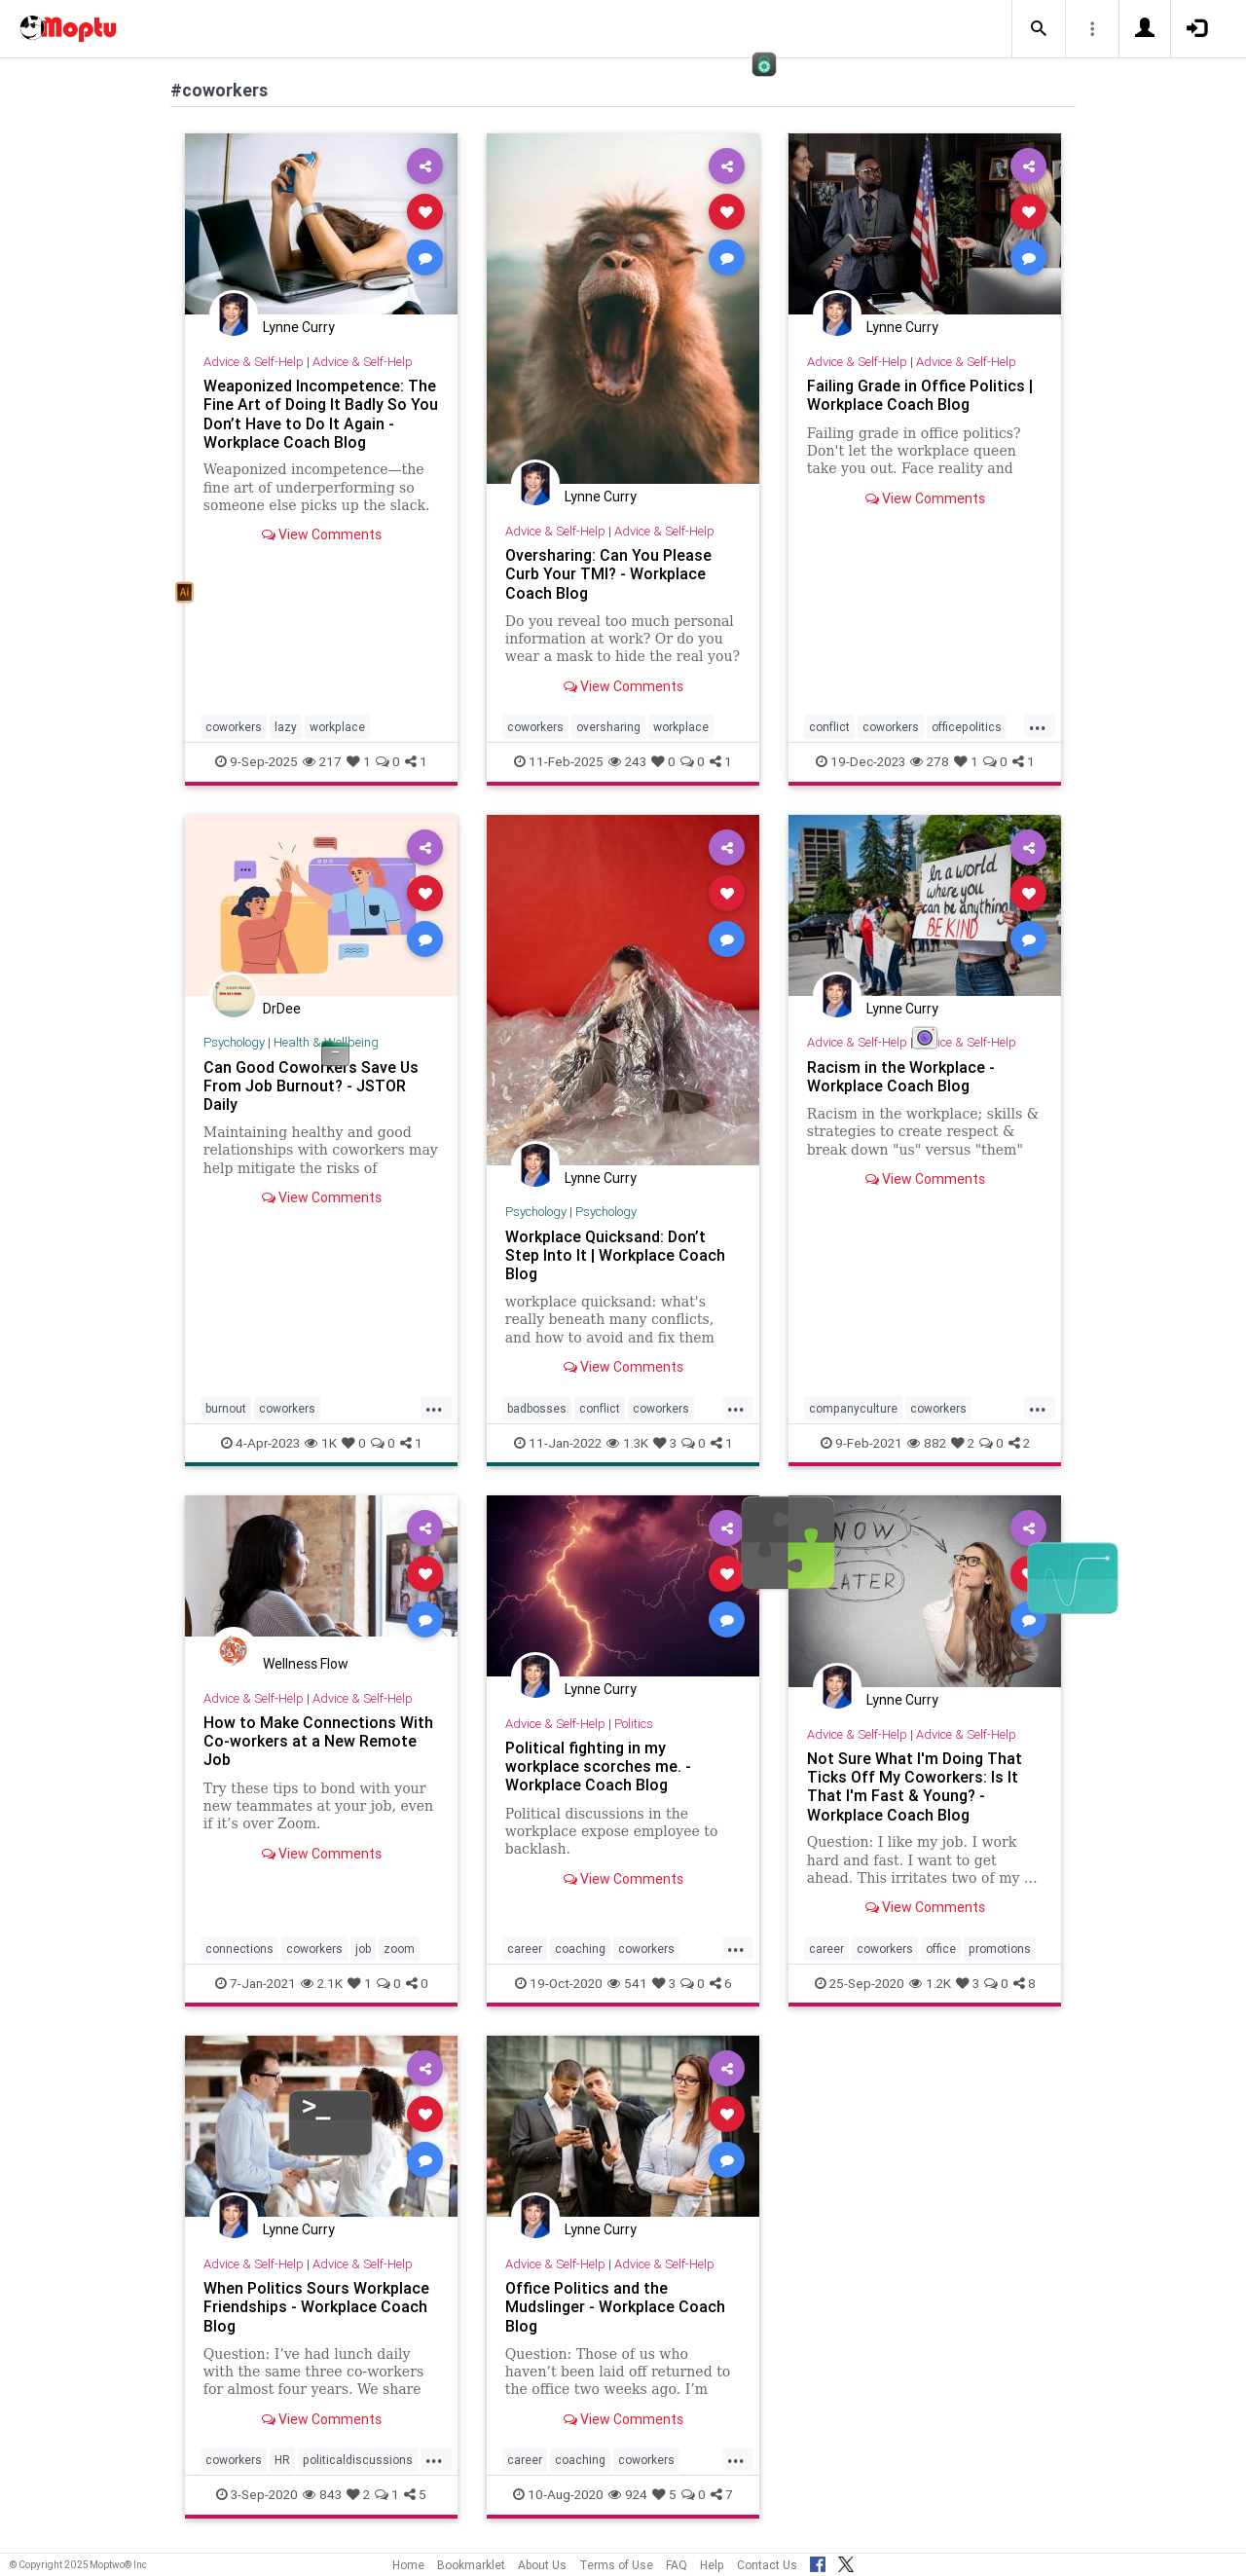 The image size is (1246, 2576). I want to click on open cheese webcam application, so click(925, 1038).